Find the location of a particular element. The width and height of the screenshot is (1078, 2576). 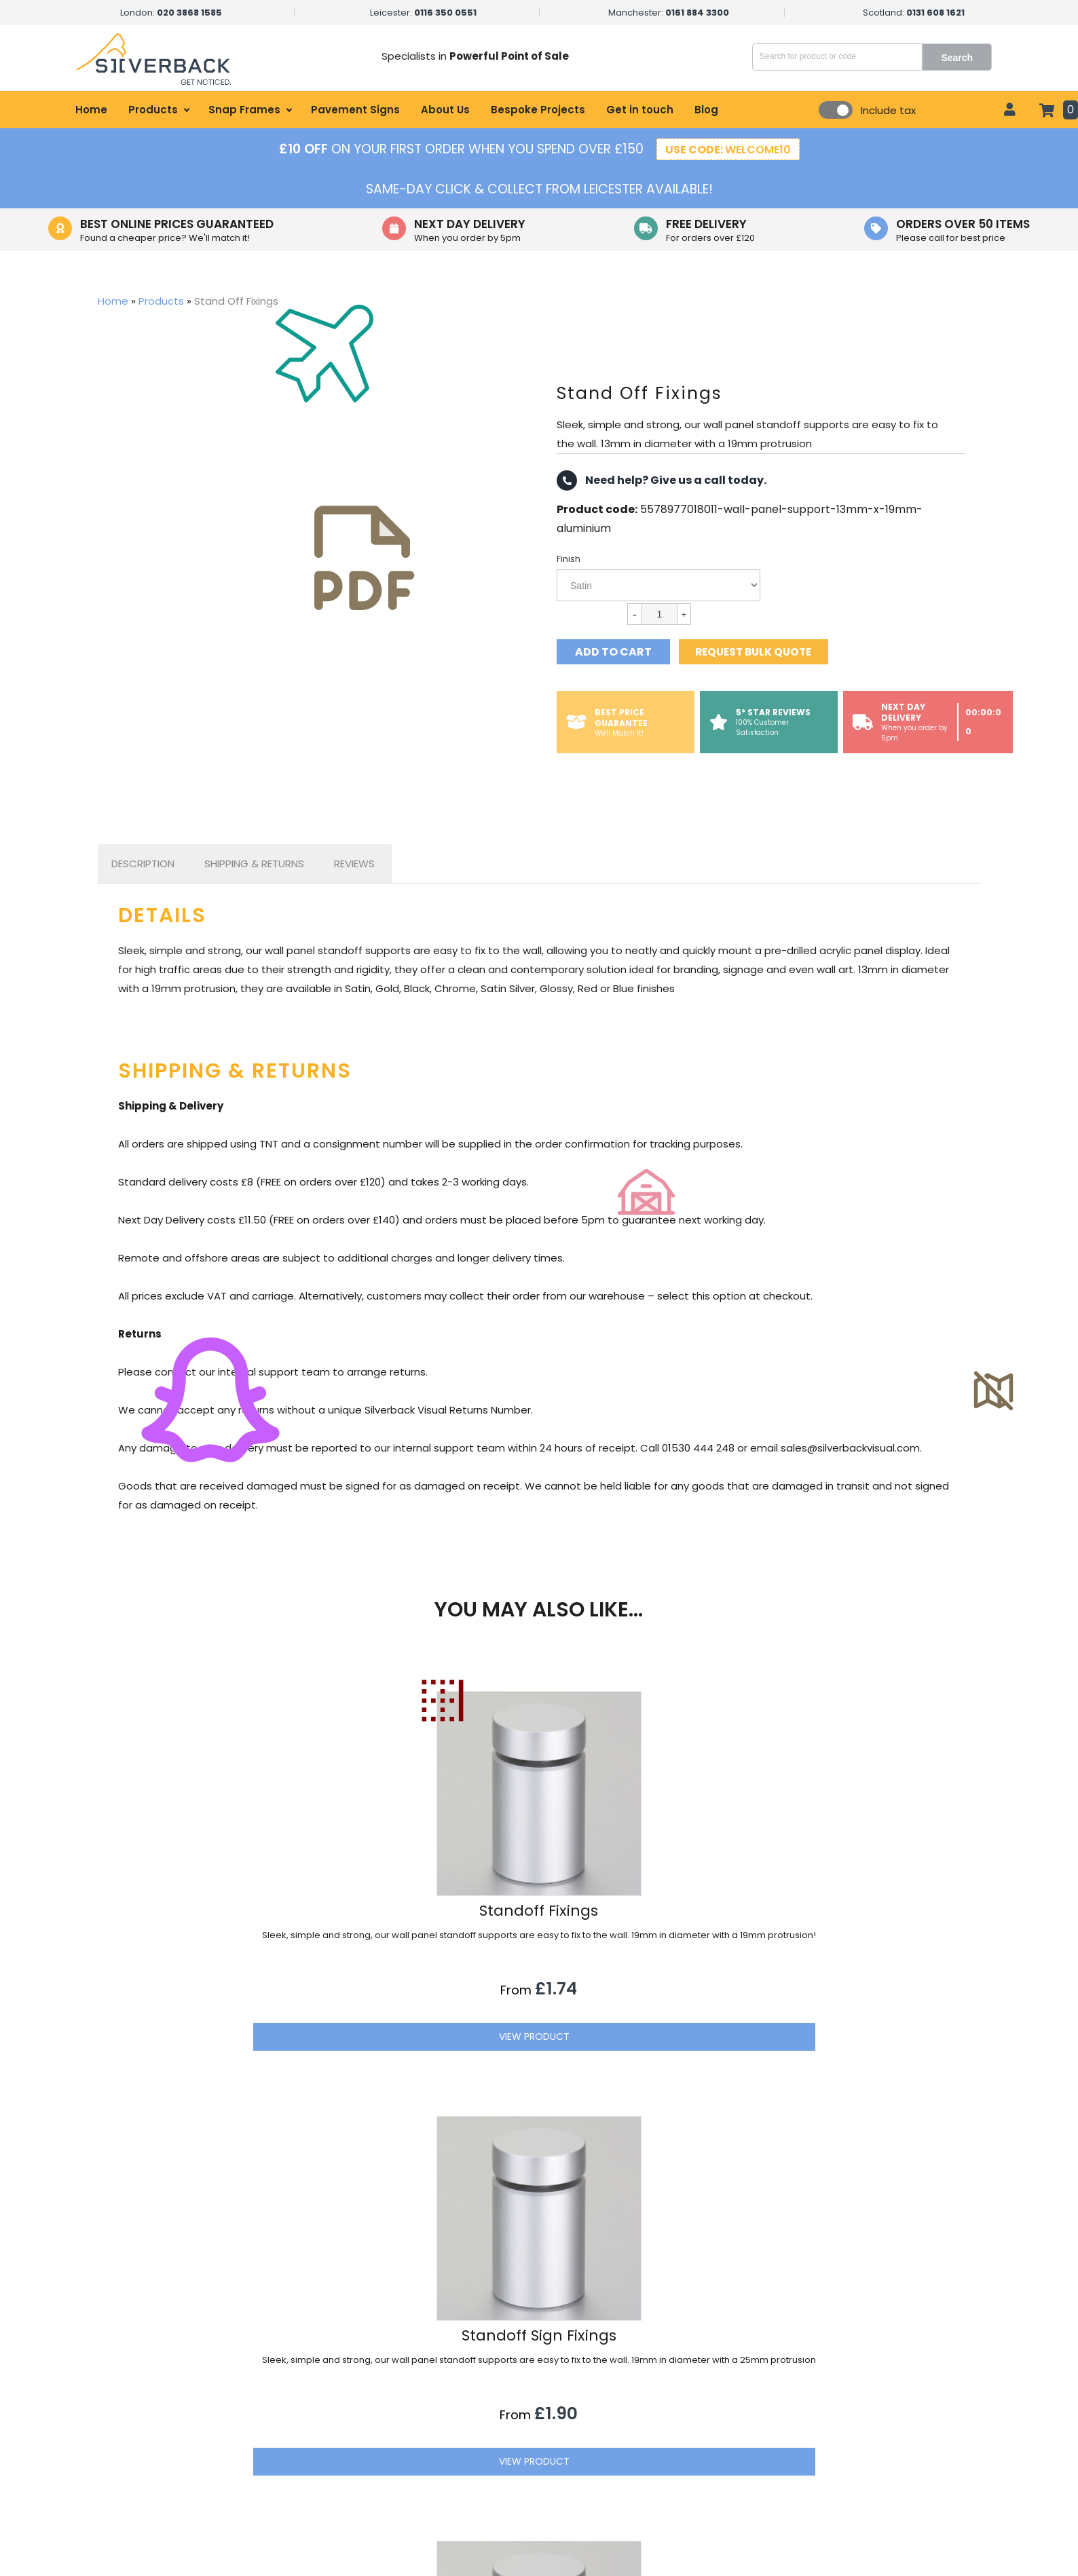

apply border to the right side of a cell or element is located at coordinates (443, 1701).